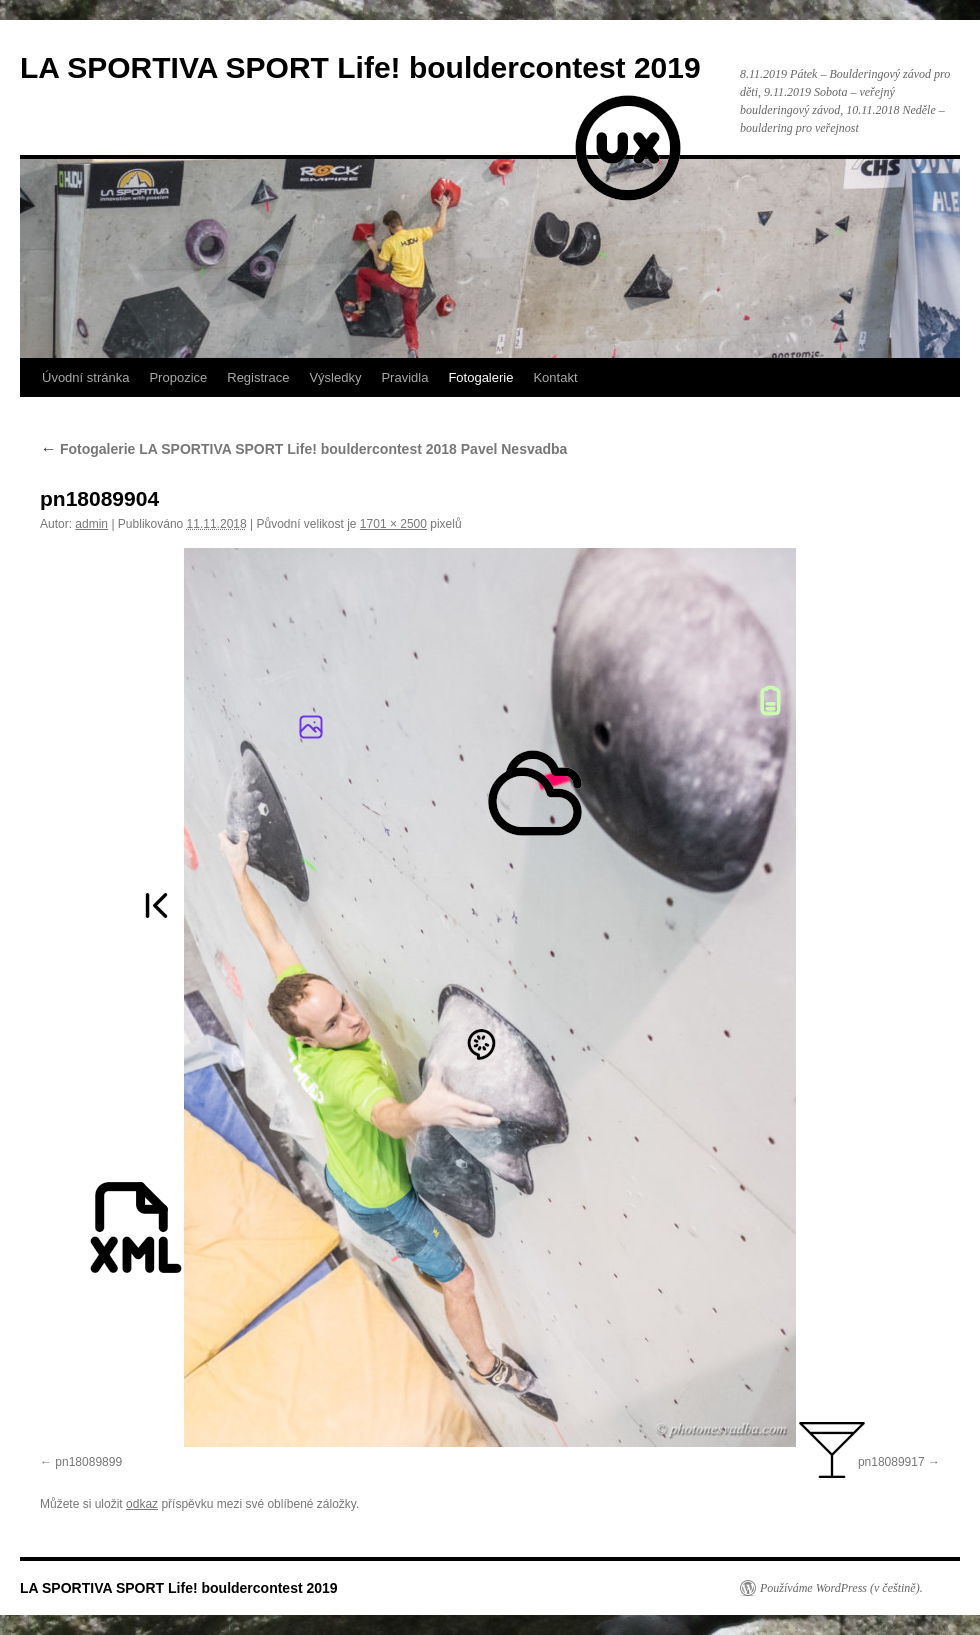 The width and height of the screenshot is (980, 1635). Describe the element at coordinates (770, 700) in the screenshot. I see `indicates medium battery level` at that location.